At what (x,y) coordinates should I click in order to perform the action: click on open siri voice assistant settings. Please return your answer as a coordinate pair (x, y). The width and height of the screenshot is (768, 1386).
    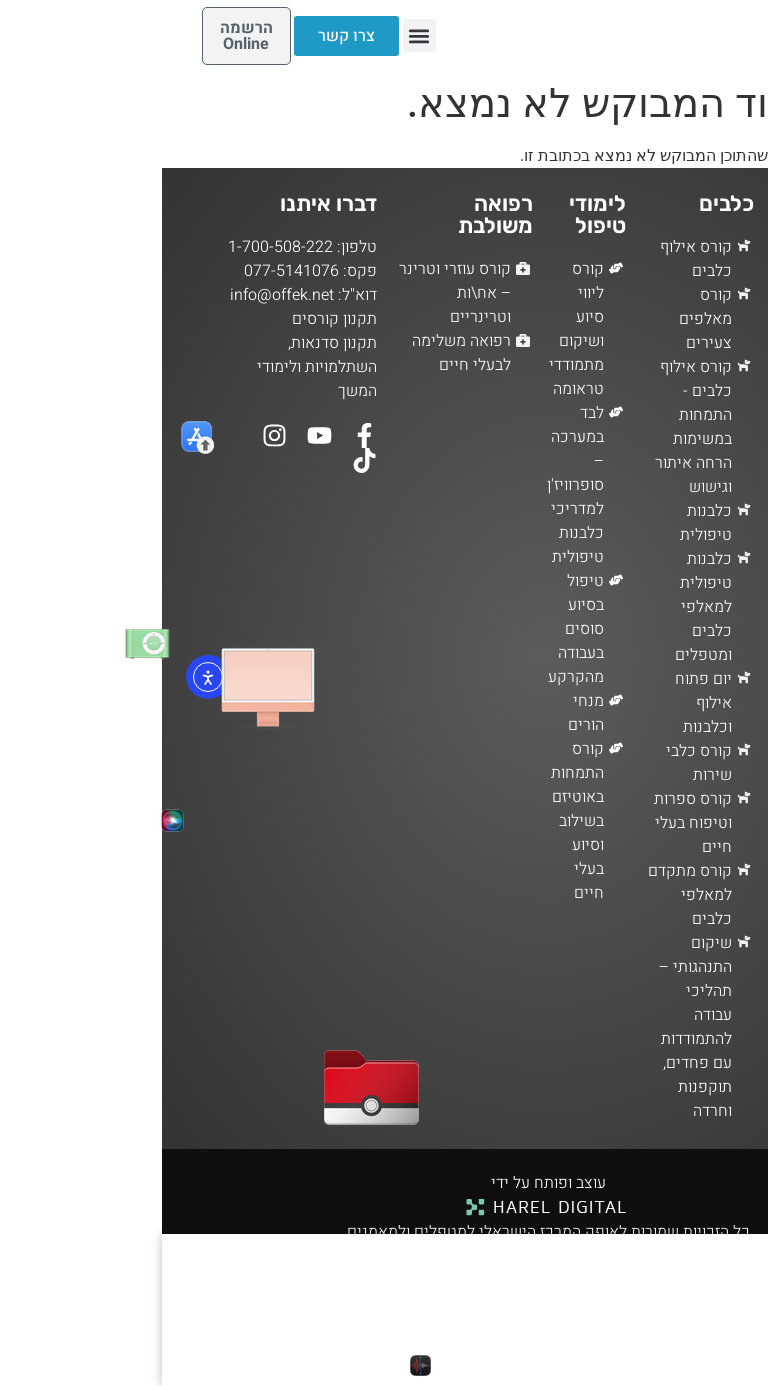
    Looking at the image, I should click on (172, 820).